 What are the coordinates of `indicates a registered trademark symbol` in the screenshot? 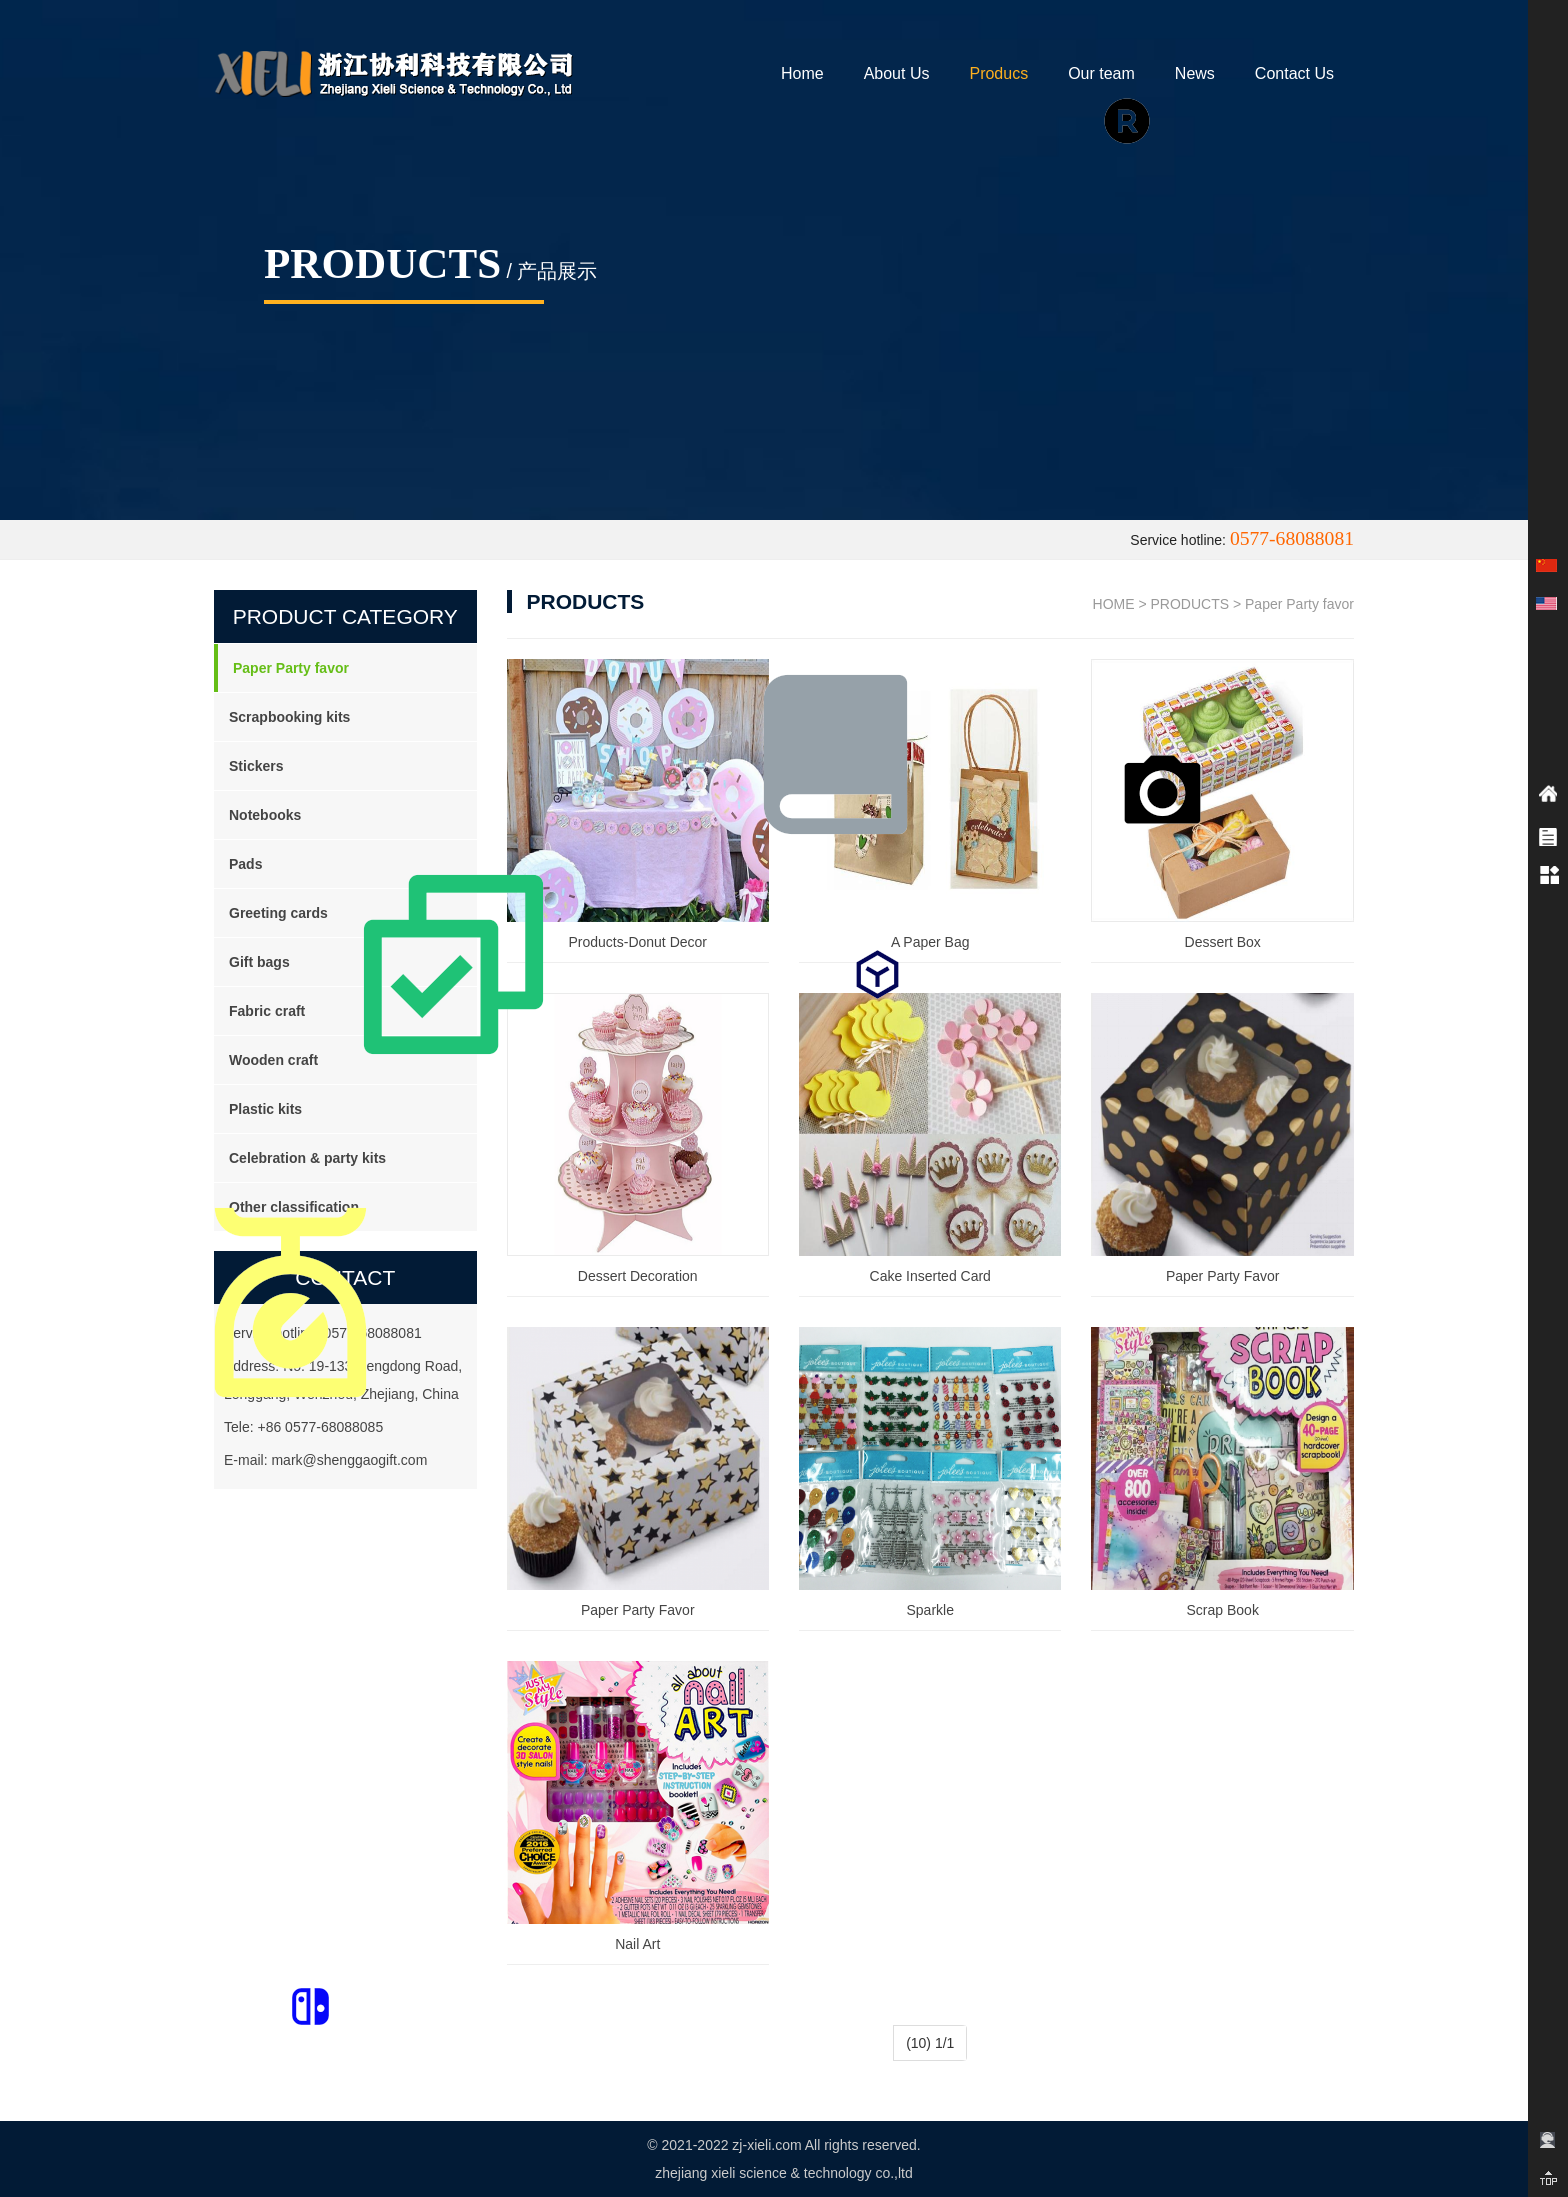 It's located at (1127, 121).